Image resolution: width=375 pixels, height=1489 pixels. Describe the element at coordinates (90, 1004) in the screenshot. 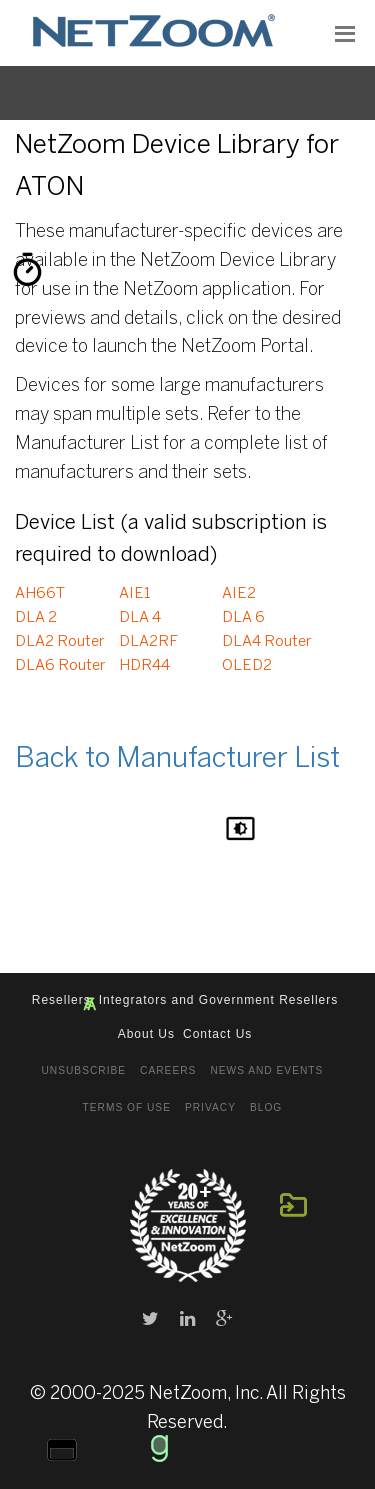

I see `access tools or equipment section` at that location.